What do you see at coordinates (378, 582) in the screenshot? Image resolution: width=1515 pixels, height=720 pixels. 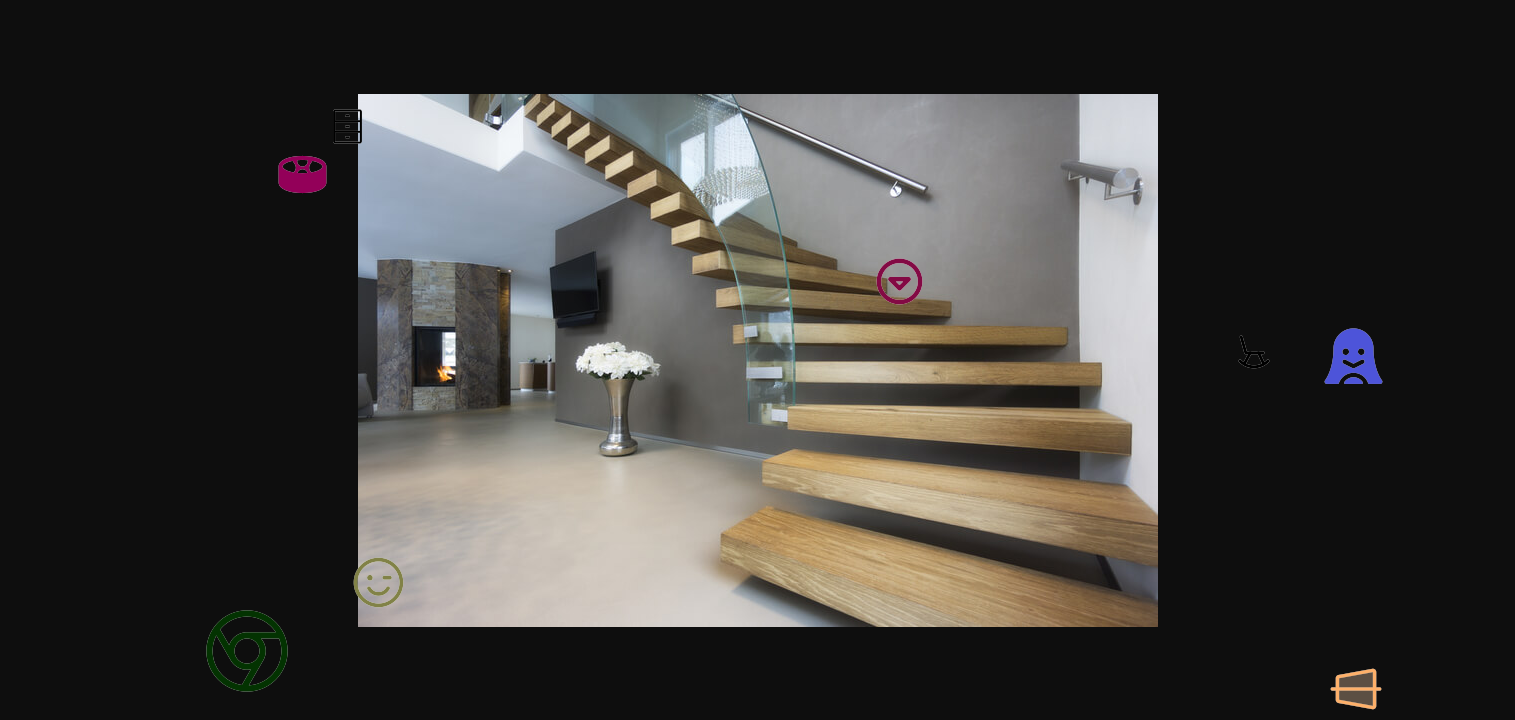 I see `insert a winking emoji into your message` at bounding box center [378, 582].